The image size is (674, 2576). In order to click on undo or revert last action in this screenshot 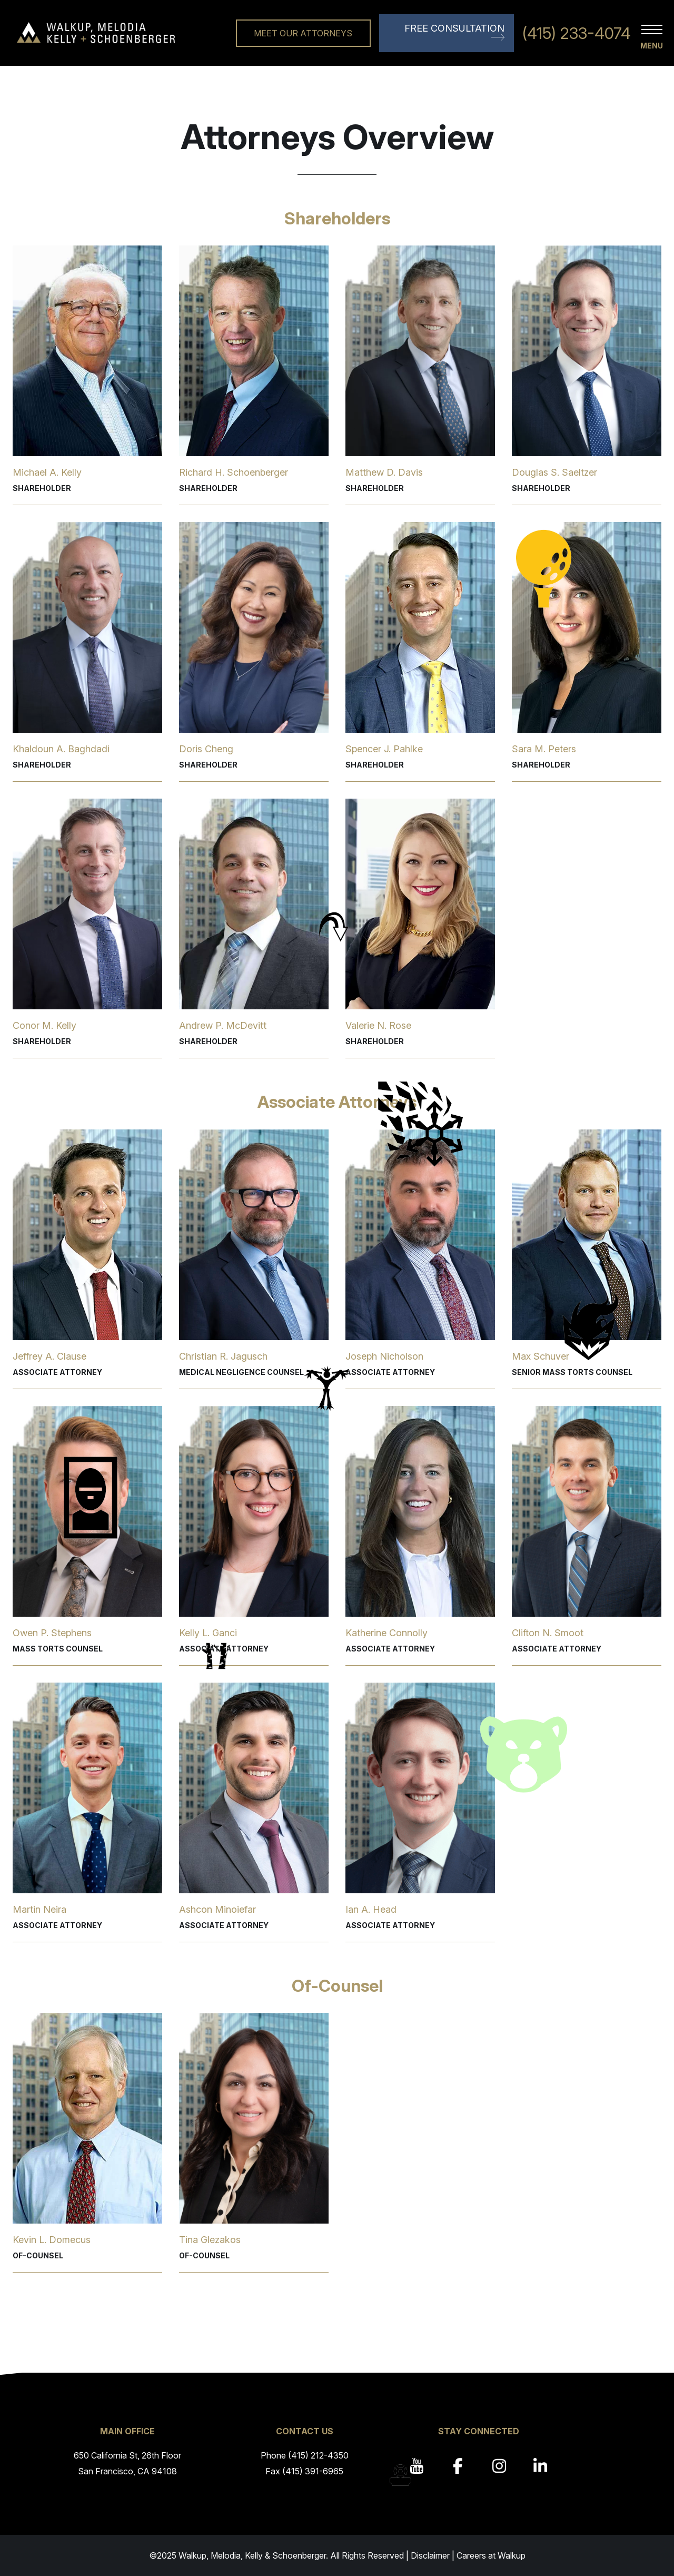, I will do `click(333, 927)`.